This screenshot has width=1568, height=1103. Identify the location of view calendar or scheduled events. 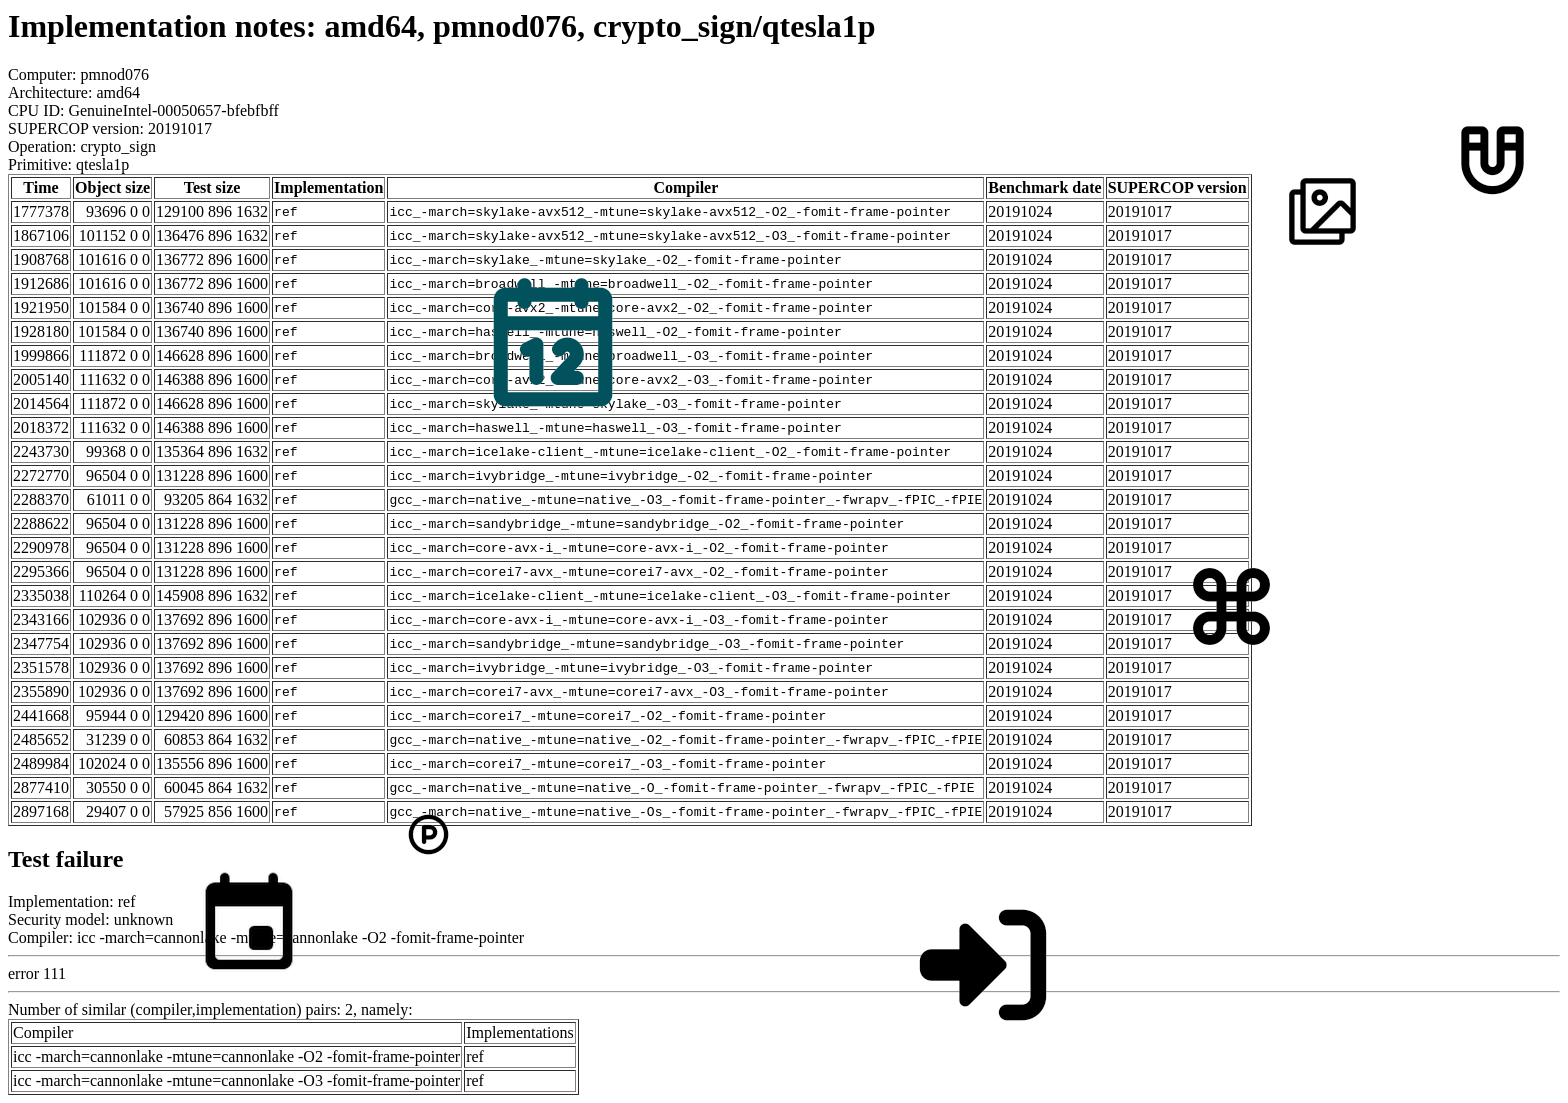
(249, 921).